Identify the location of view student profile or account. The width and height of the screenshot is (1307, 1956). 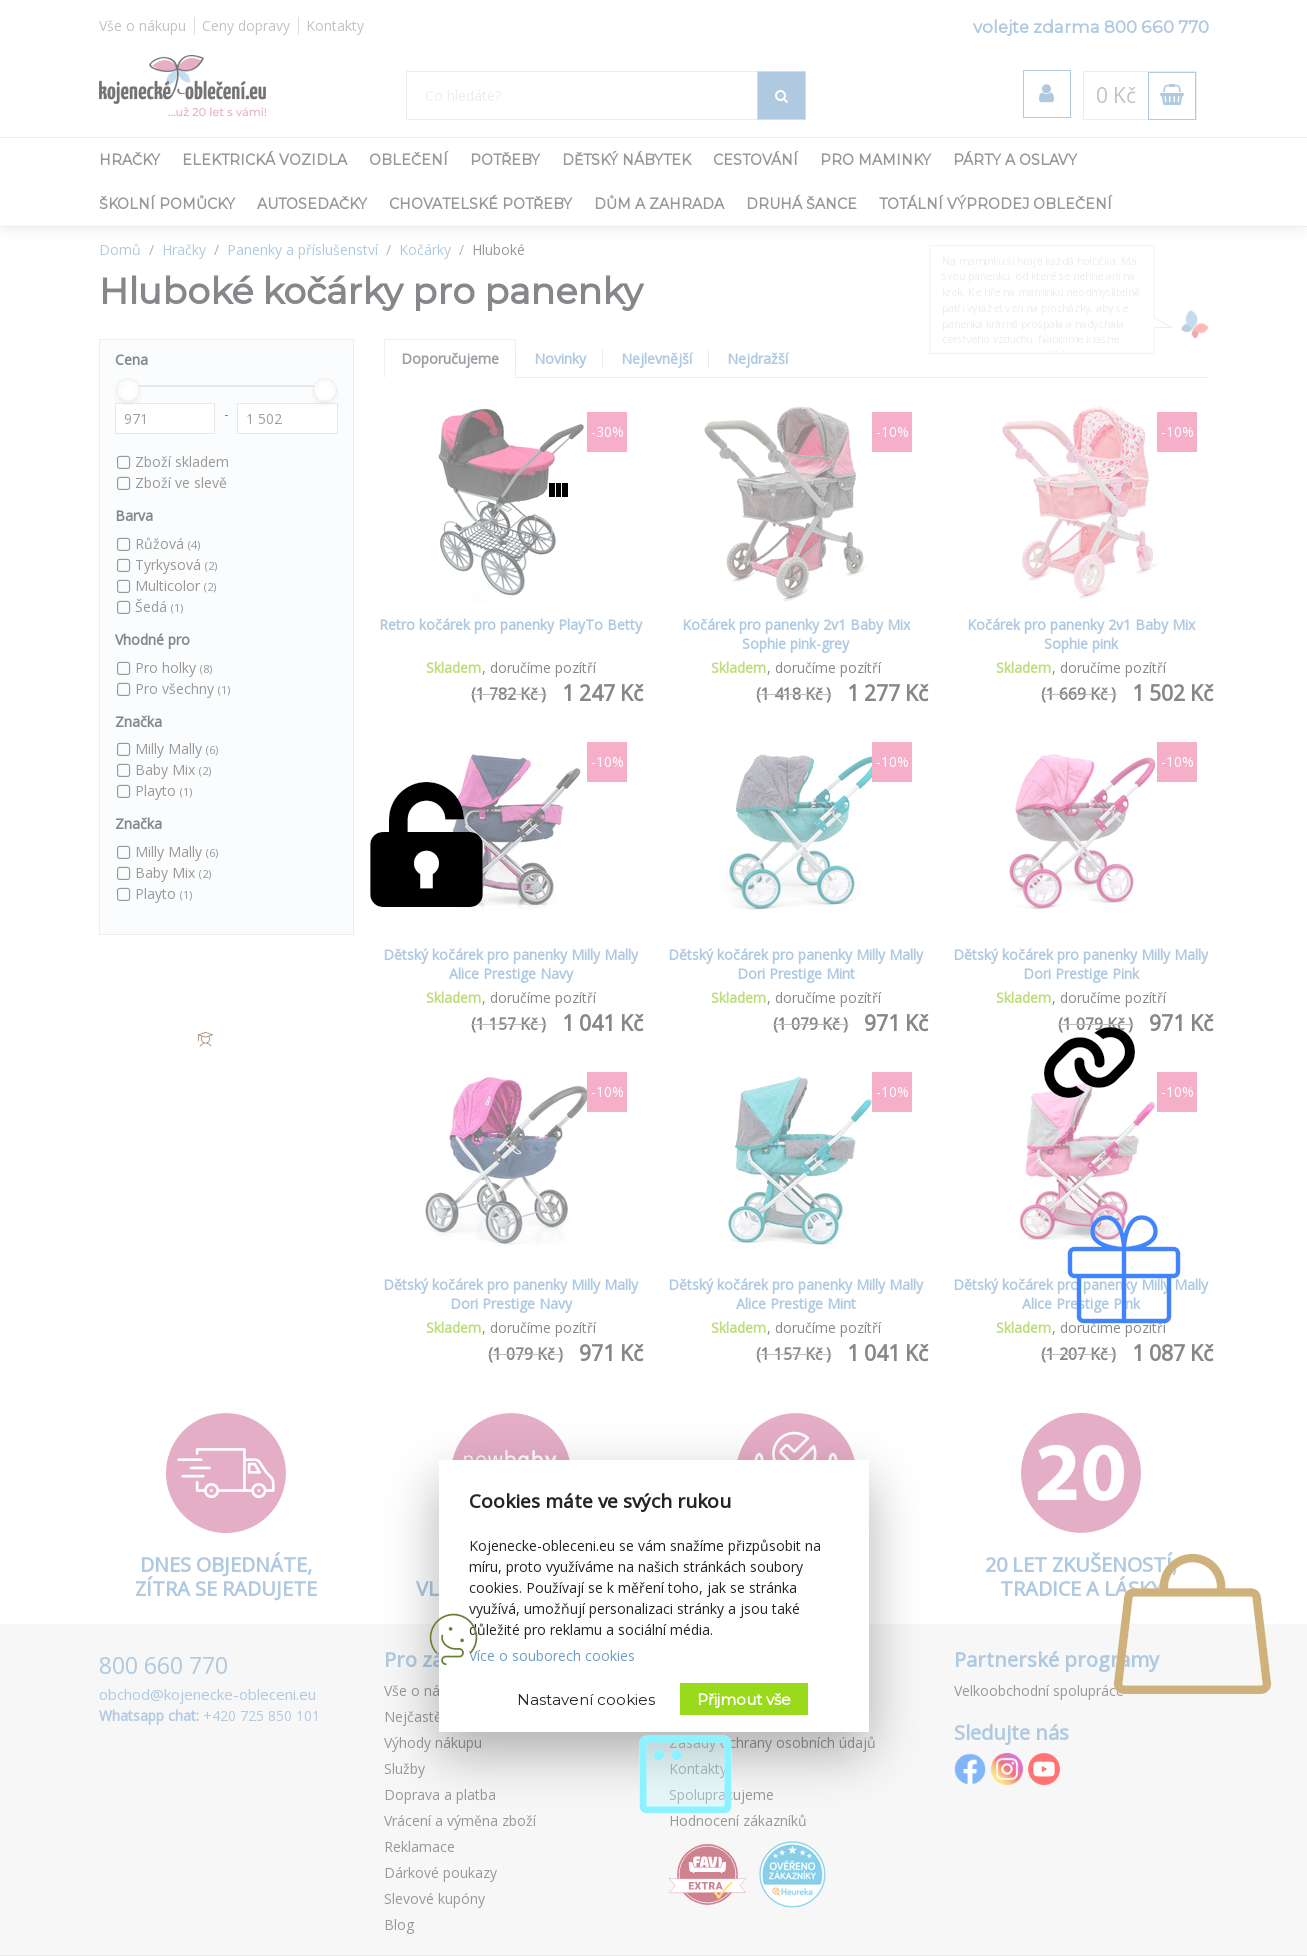
(205, 1039).